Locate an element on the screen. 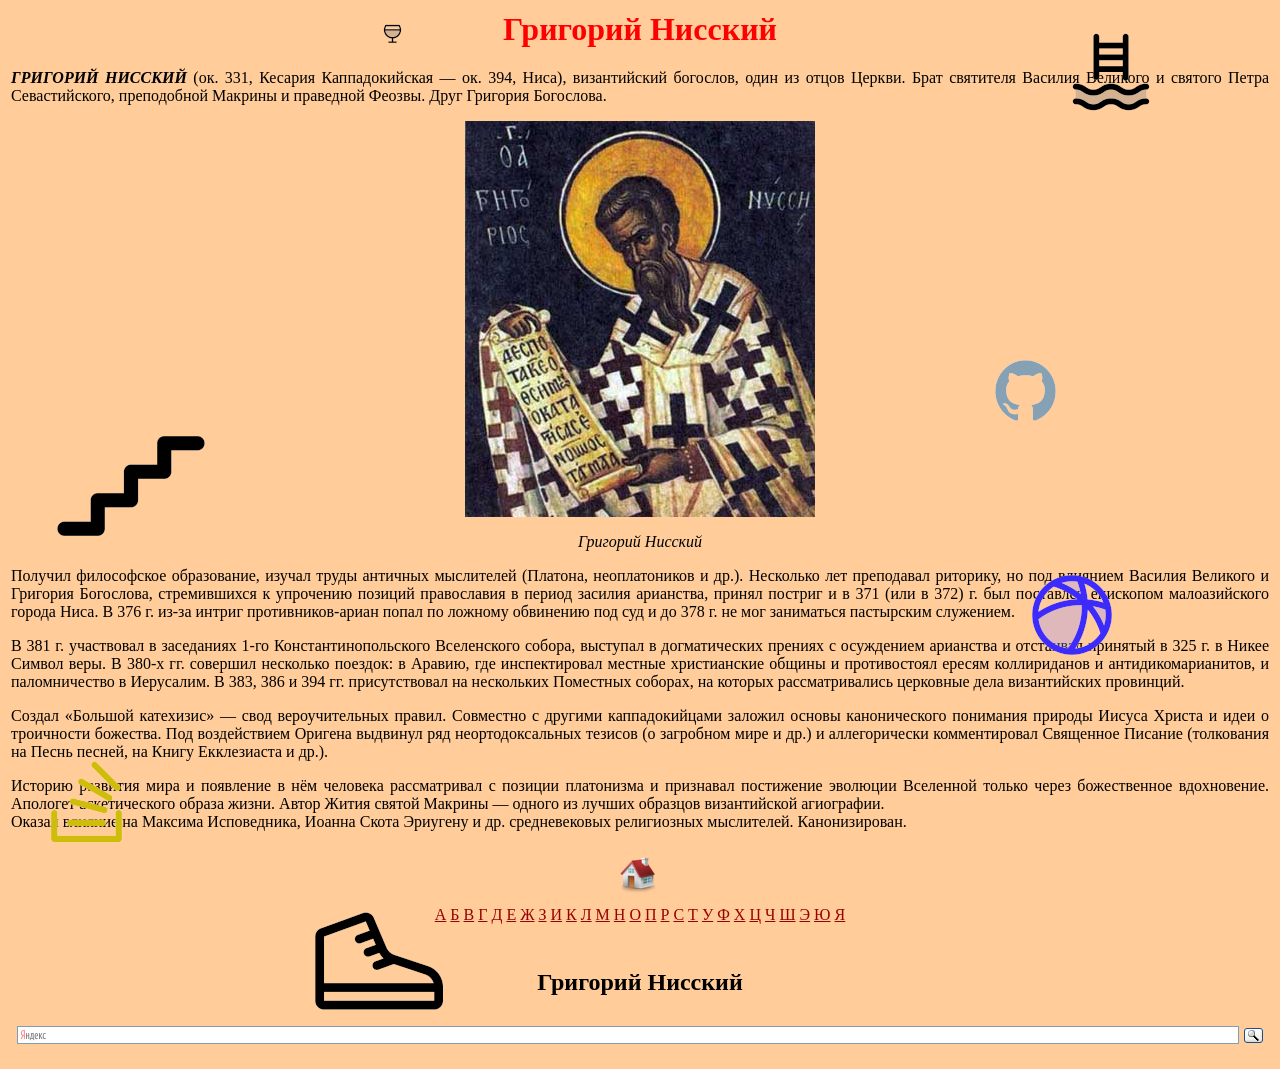 The height and width of the screenshot is (1069, 1280). view steps or stairs in a building map is located at coordinates (131, 486).